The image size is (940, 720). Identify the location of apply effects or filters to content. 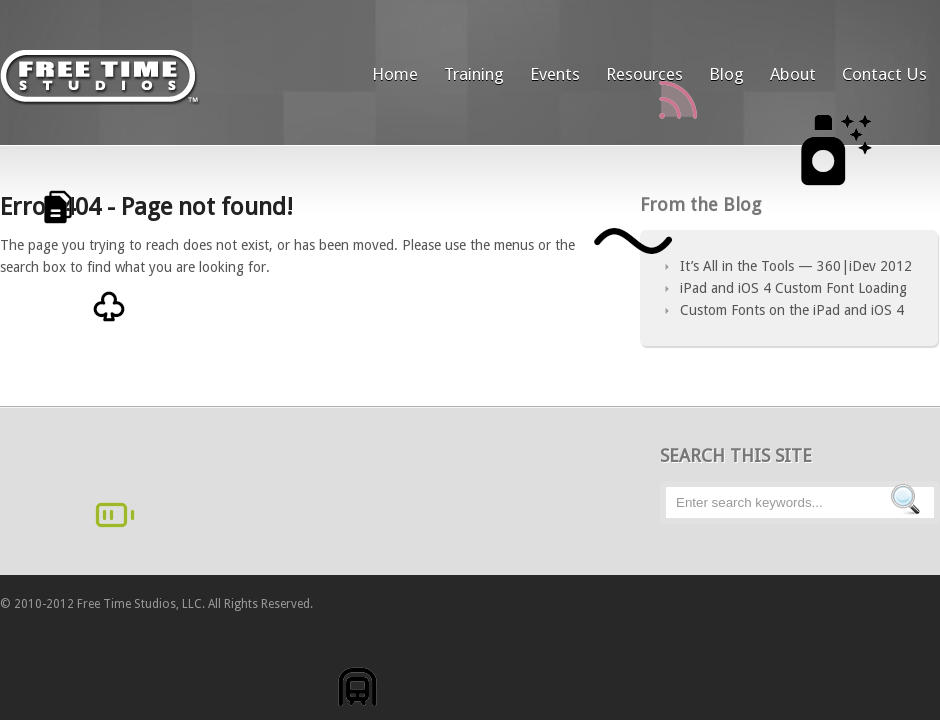
(832, 150).